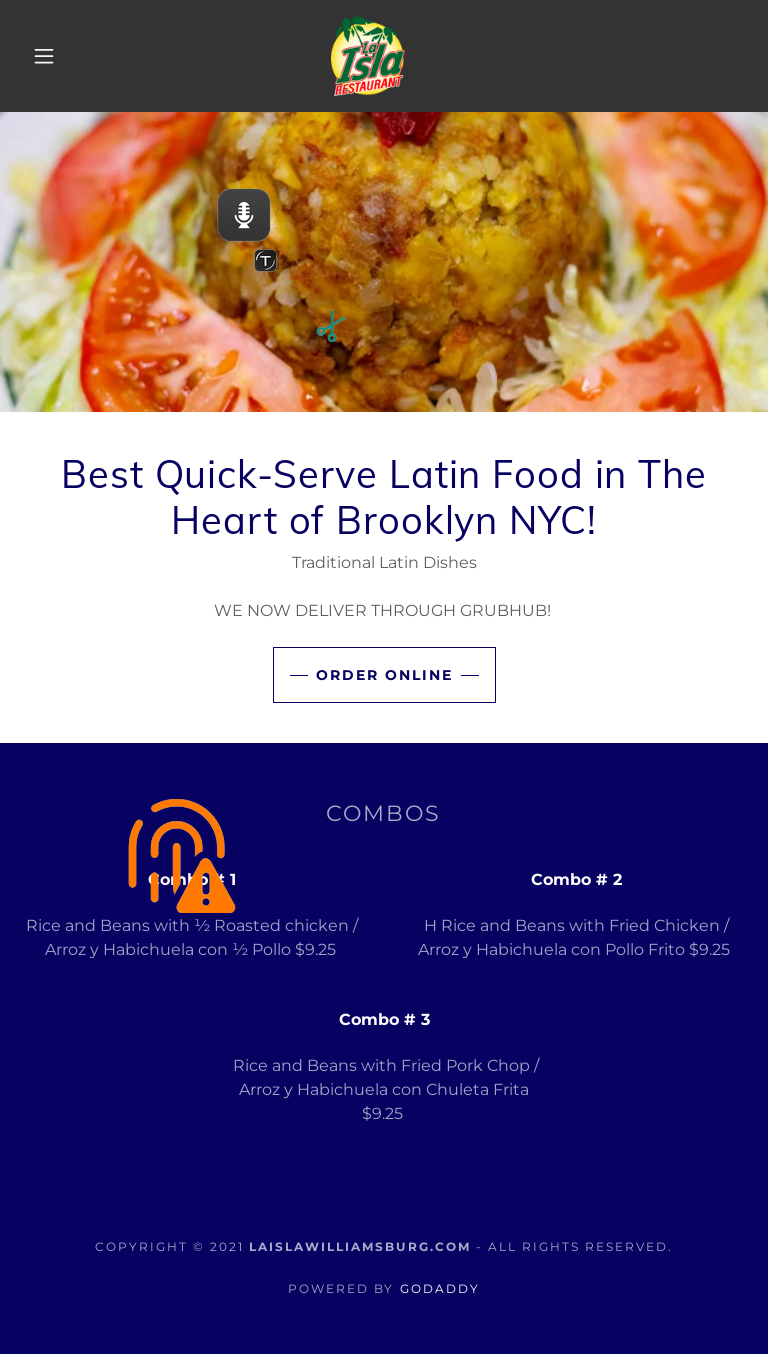  What do you see at coordinates (331, 325) in the screenshot?
I see `open PDF Slicer to cut and rearrange PDF pages` at bounding box center [331, 325].